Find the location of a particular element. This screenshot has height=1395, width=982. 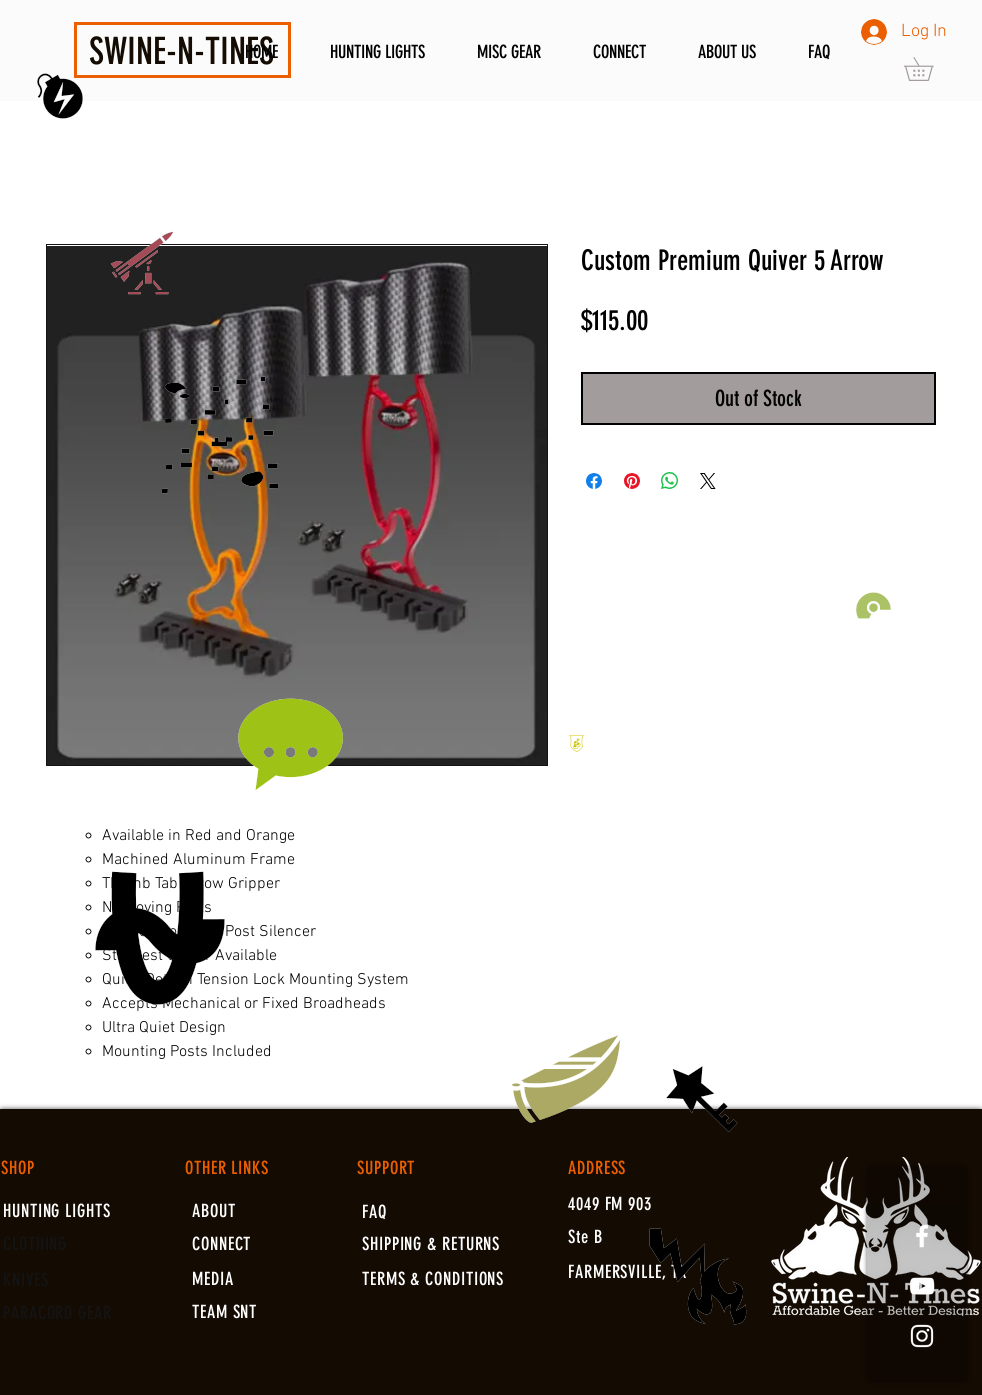

launch missile attack in game is located at coordinates (142, 263).